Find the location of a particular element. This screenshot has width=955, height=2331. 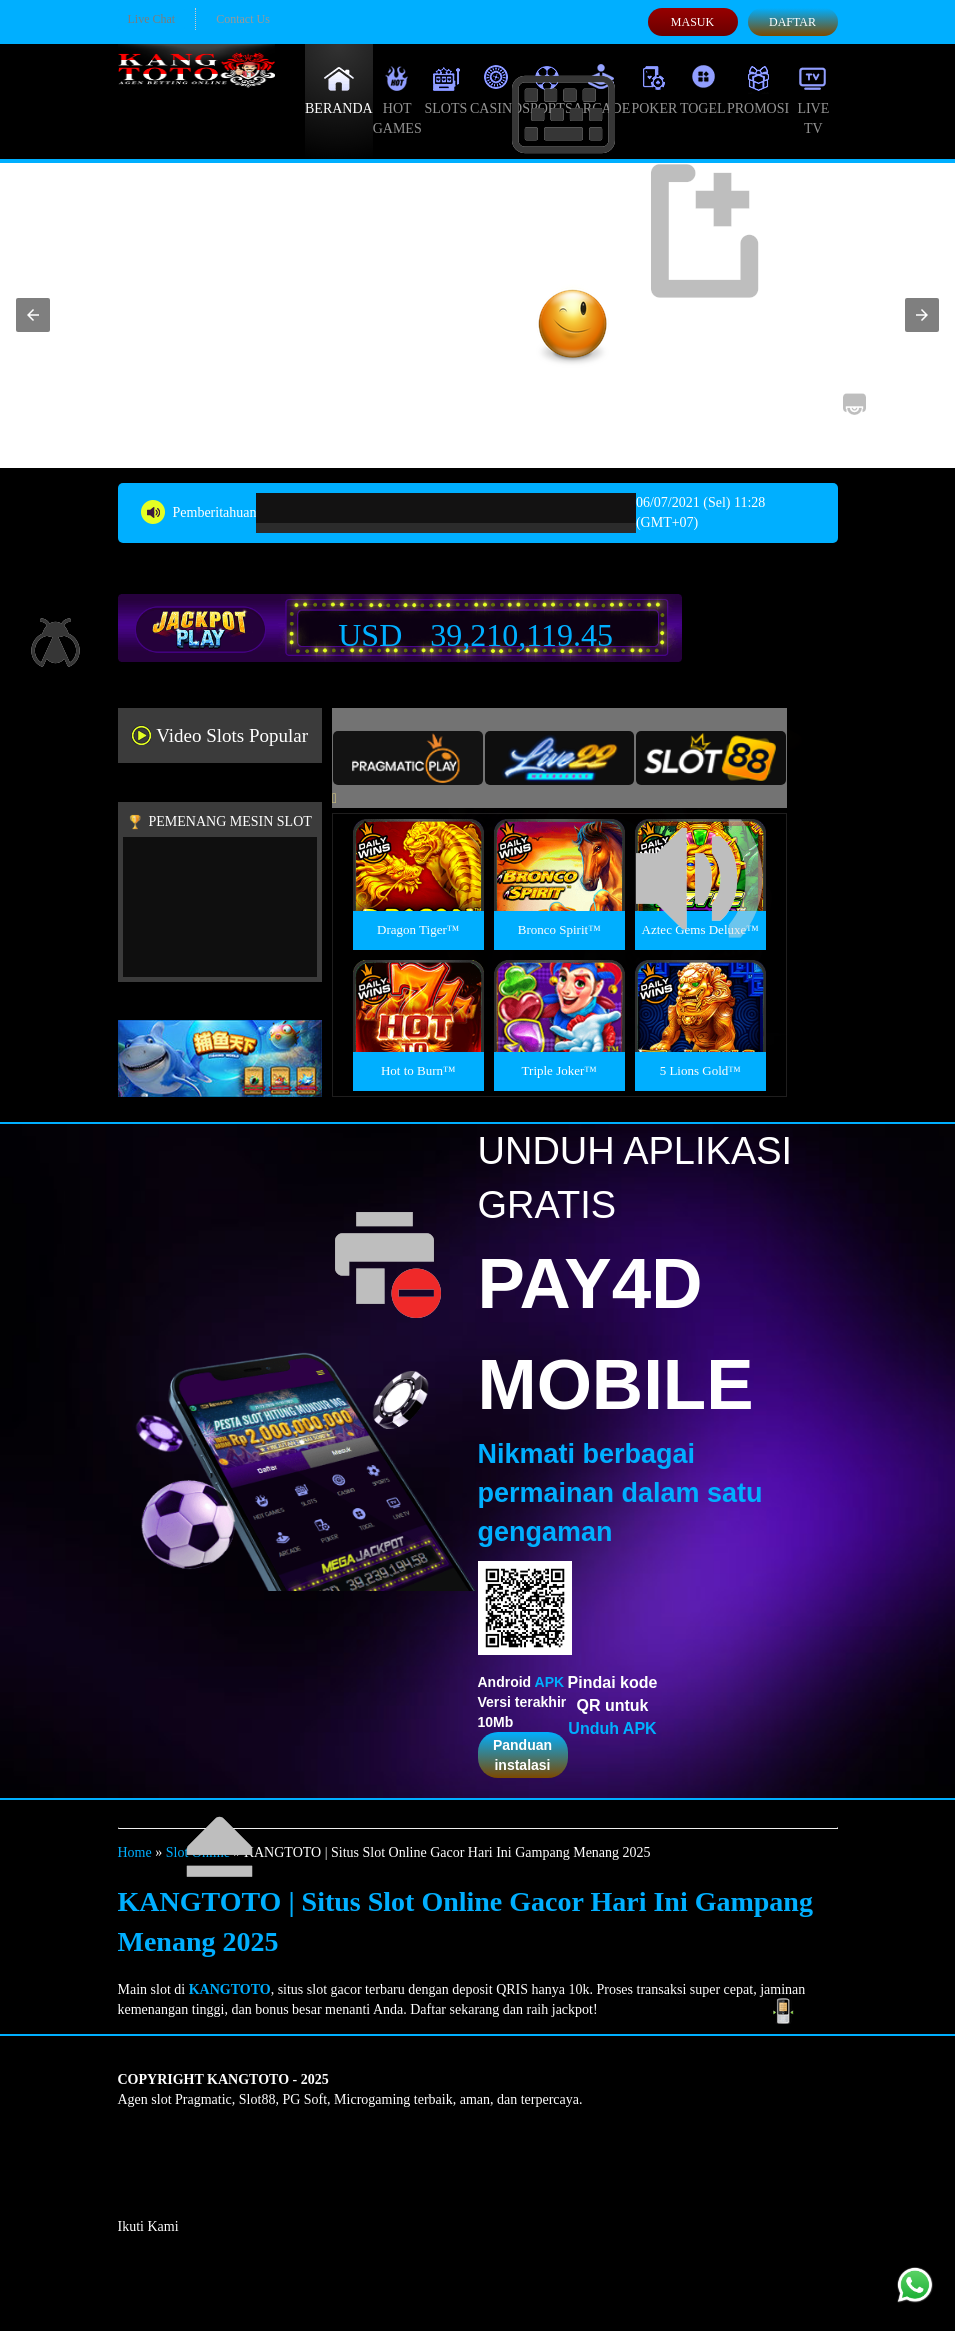

open keyboard settings is located at coordinates (563, 114).